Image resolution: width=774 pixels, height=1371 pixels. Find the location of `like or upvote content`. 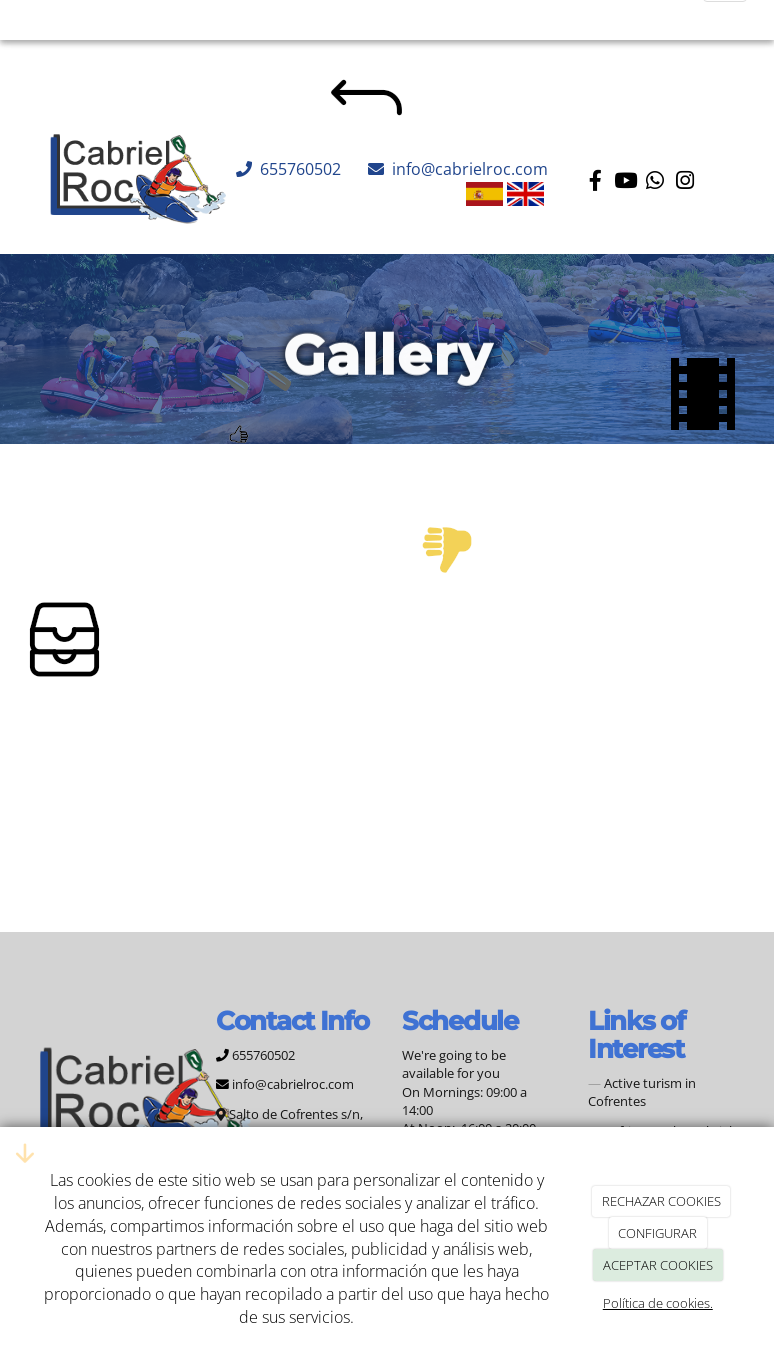

like or upvote content is located at coordinates (239, 434).